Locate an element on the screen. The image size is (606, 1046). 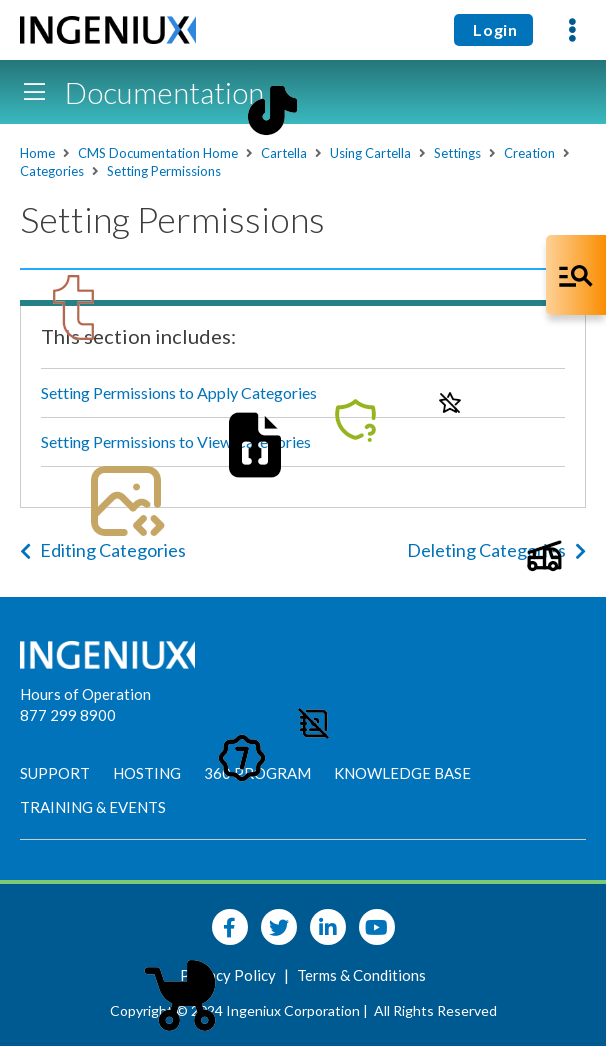
view source code file is located at coordinates (255, 445).